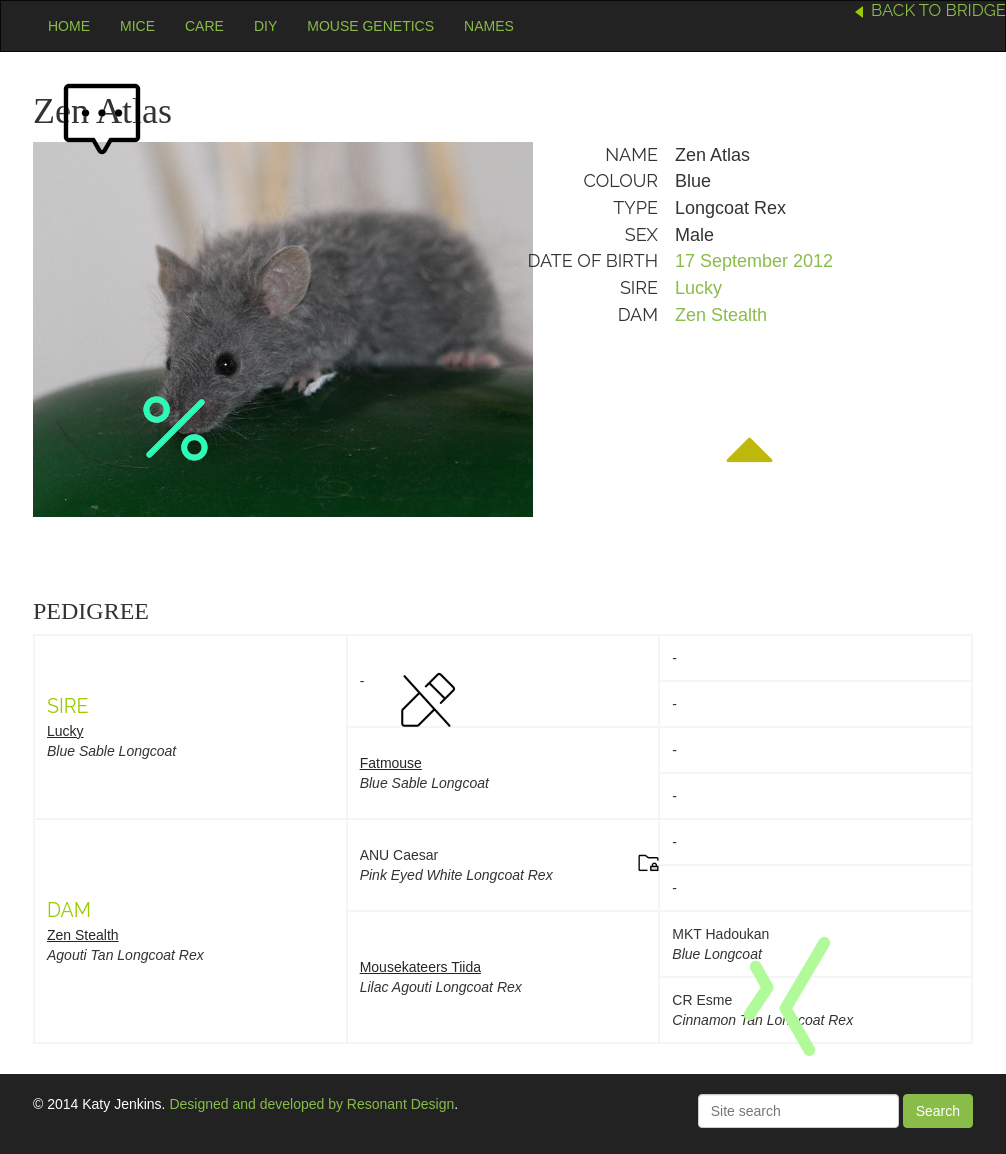  What do you see at coordinates (648, 862) in the screenshot?
I see `access a password-protected folder` at bounding box center [648, 862].